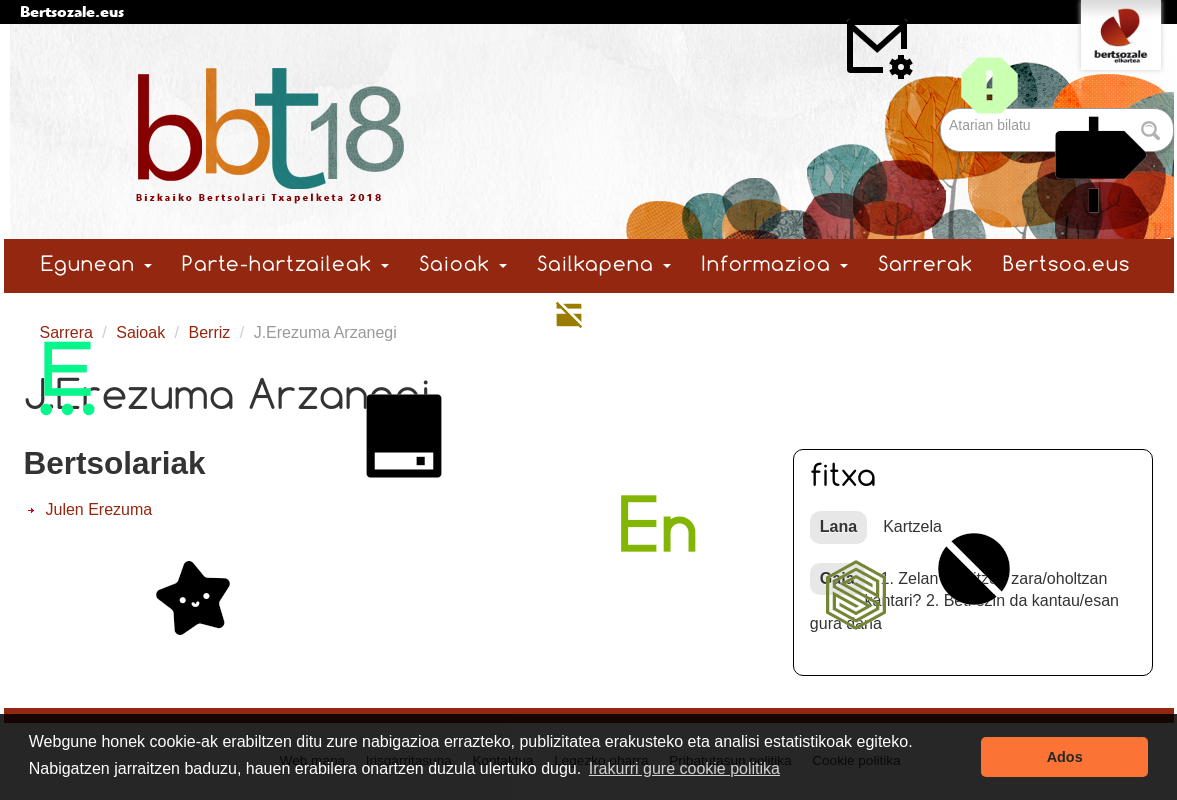 The height and width of the screenshot is (800, 1177). Describe the element at coordinates (856, 595) in the screenshot. I see `SurrealDB logo` at that location.